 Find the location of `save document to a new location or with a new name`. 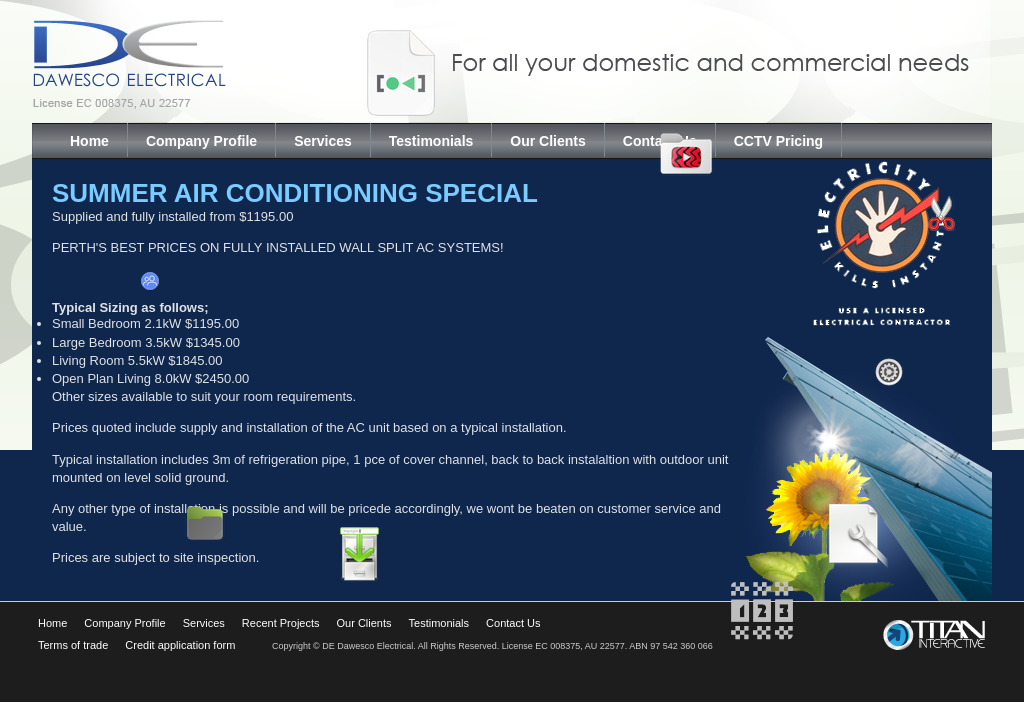

save document to a new location or with a new name is located at coordinates (359, 555).